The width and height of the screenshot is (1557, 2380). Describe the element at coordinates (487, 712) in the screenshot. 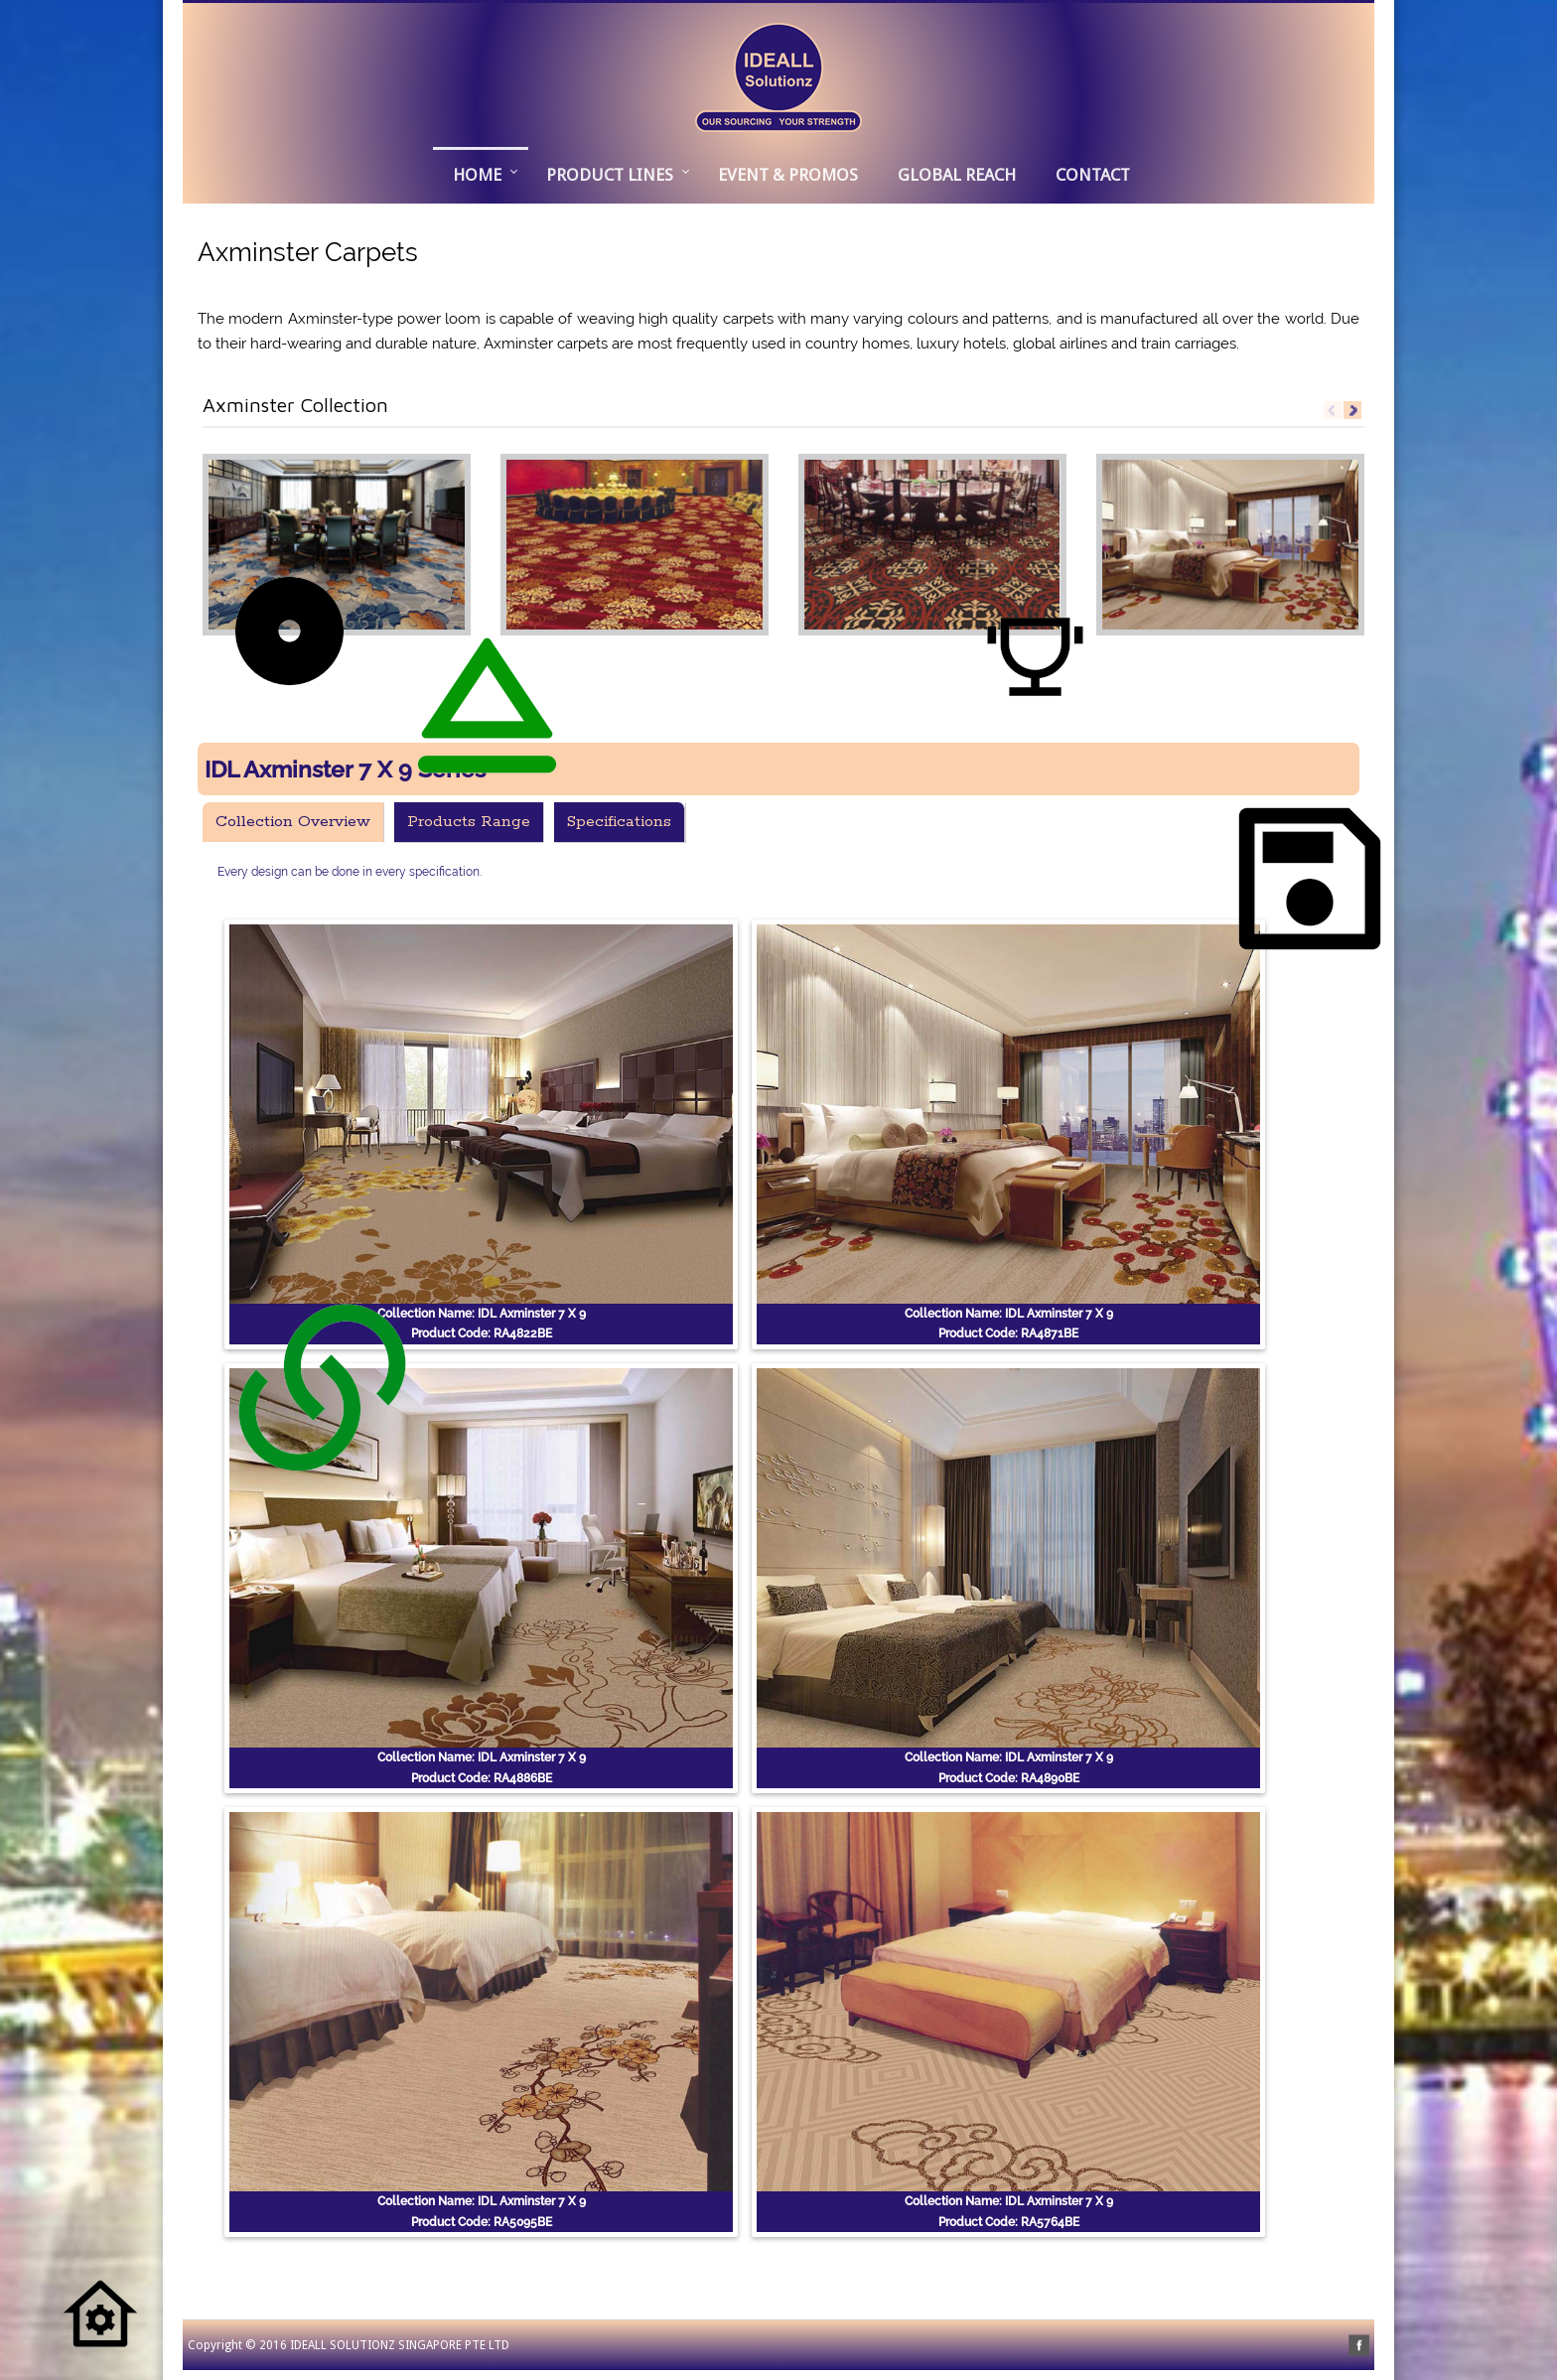

I see `eject media or disc` at that location.